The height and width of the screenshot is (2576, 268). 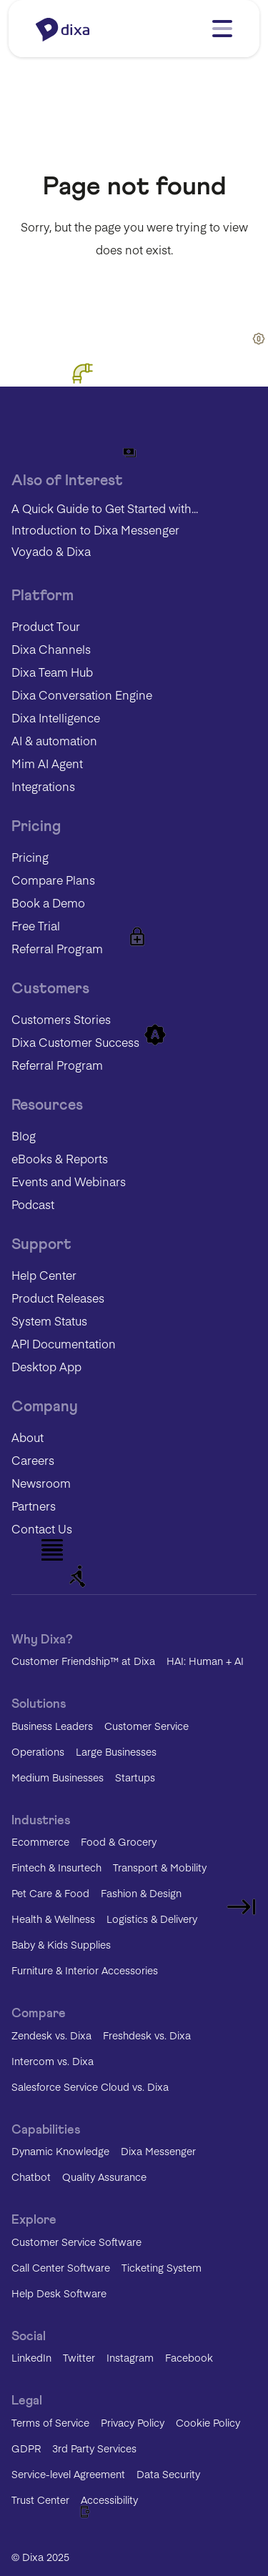 I want to click on access payment methods, so click(x=129, y=452).